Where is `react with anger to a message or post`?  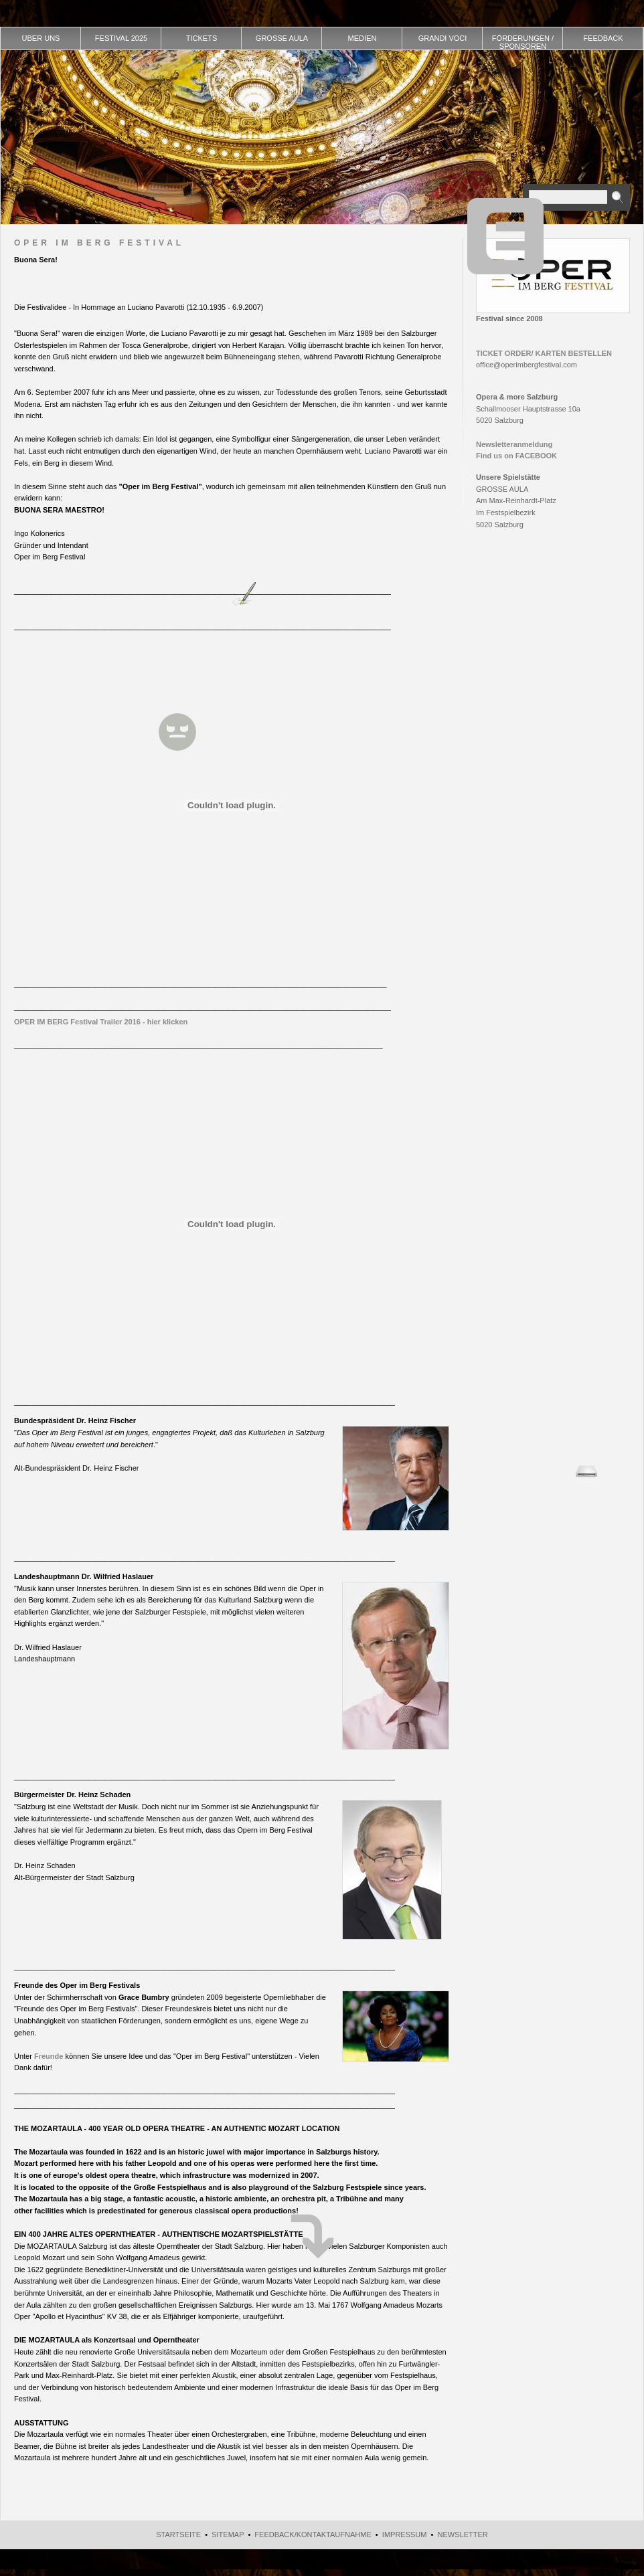 react with anger to a message or post is located at coordinates (177, 732).